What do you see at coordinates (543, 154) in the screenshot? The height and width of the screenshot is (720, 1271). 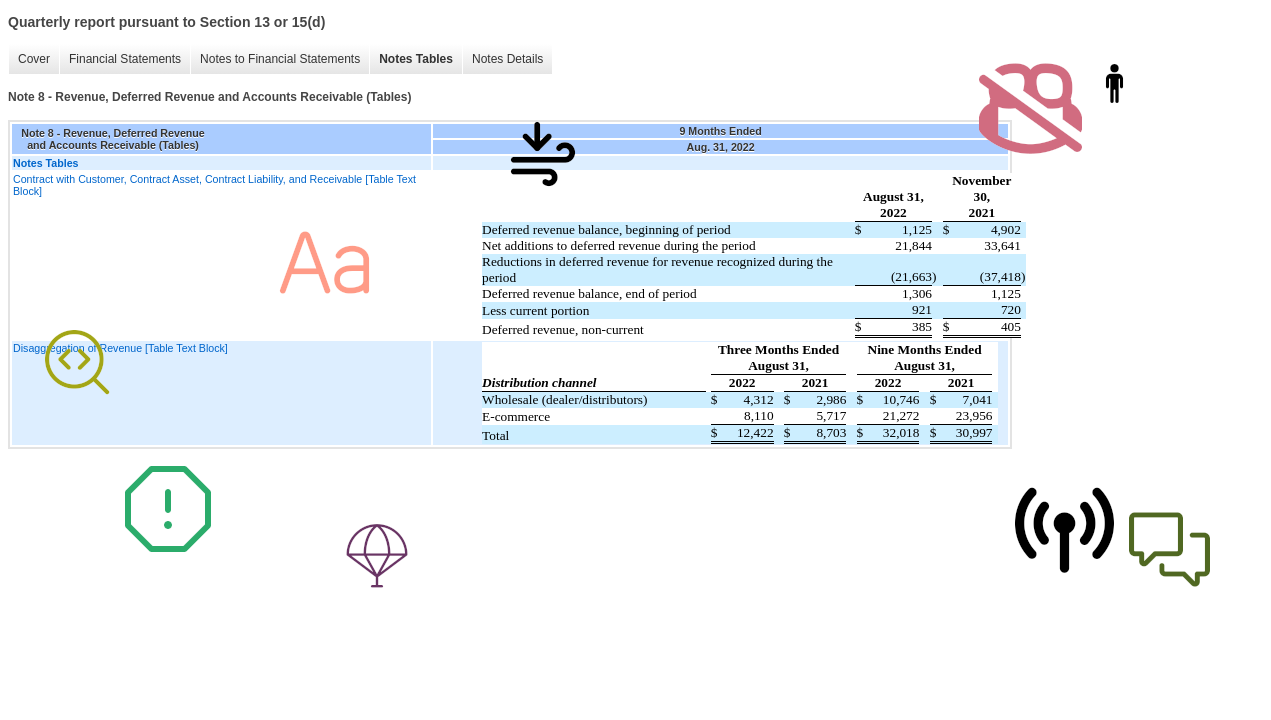 I see `indicates wind direction moving downward` at bounding box center [543, 154].